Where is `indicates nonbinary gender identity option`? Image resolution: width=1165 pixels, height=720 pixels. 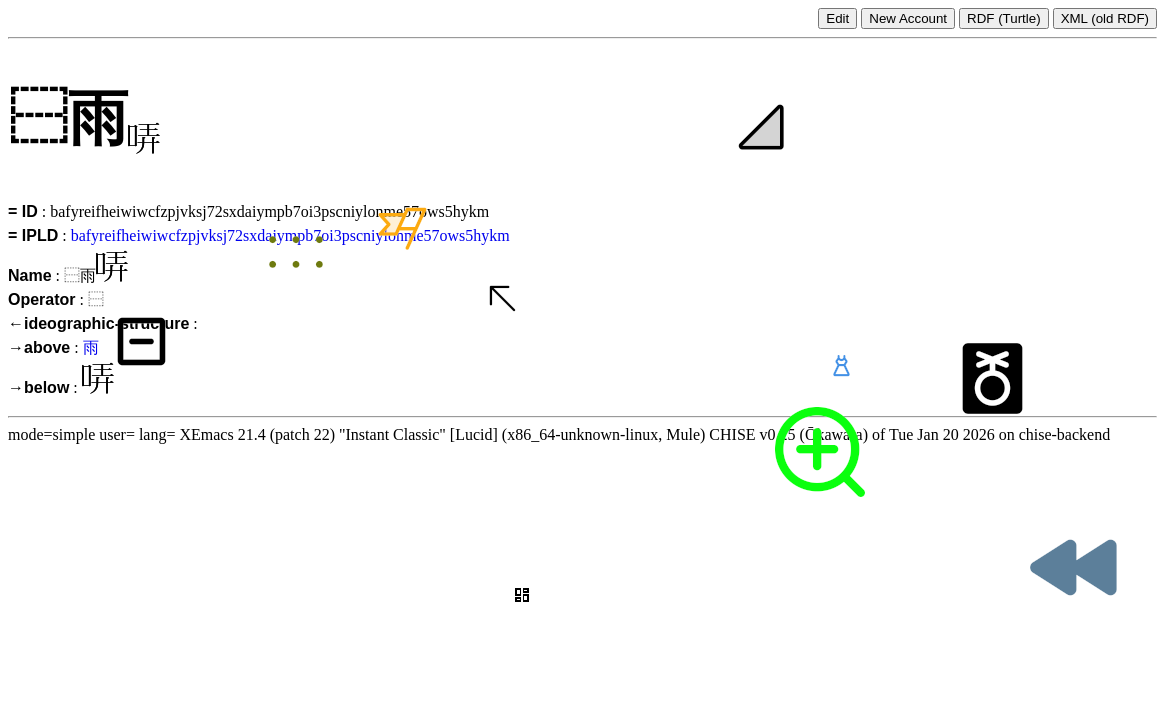 indicates nonbinary gender identity option is located at coordinates (992, 378).